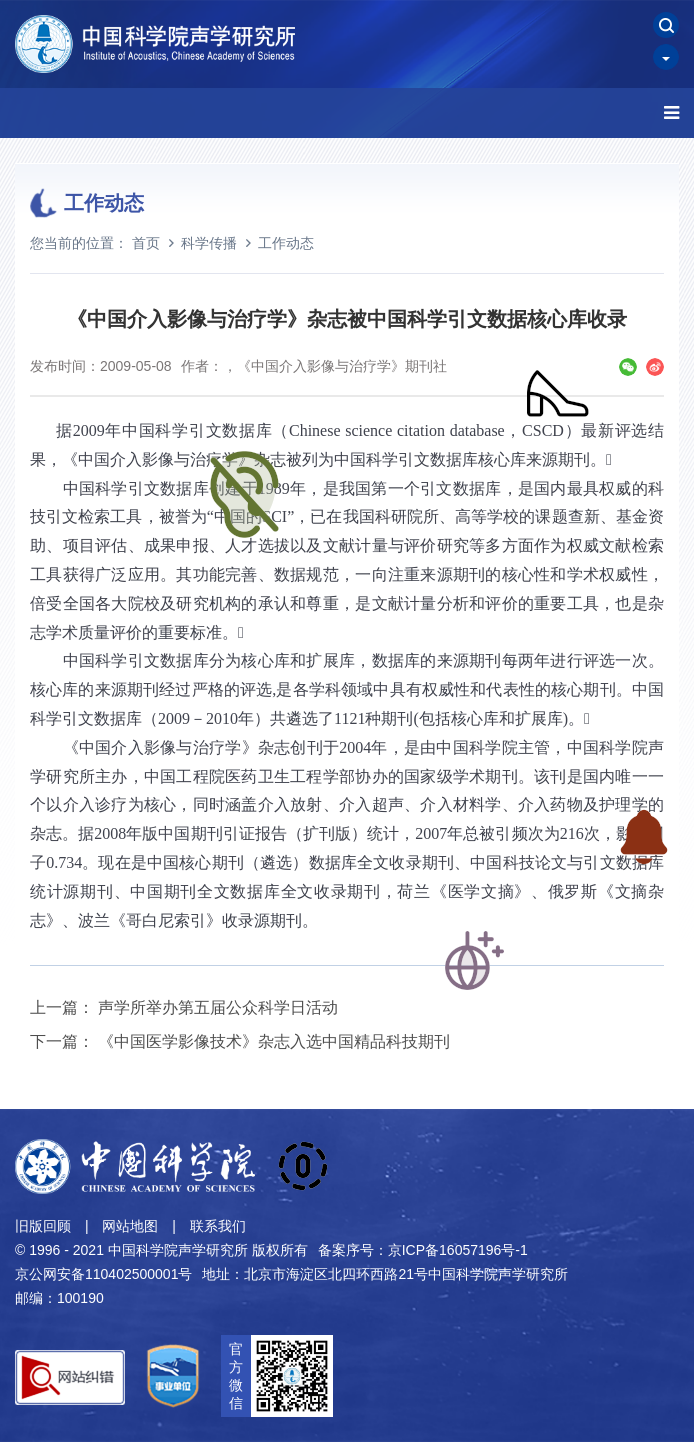 Image resolution: width=694 pixels, height=1442 pixels. I want to click on view your notifications, so click(644, 837).